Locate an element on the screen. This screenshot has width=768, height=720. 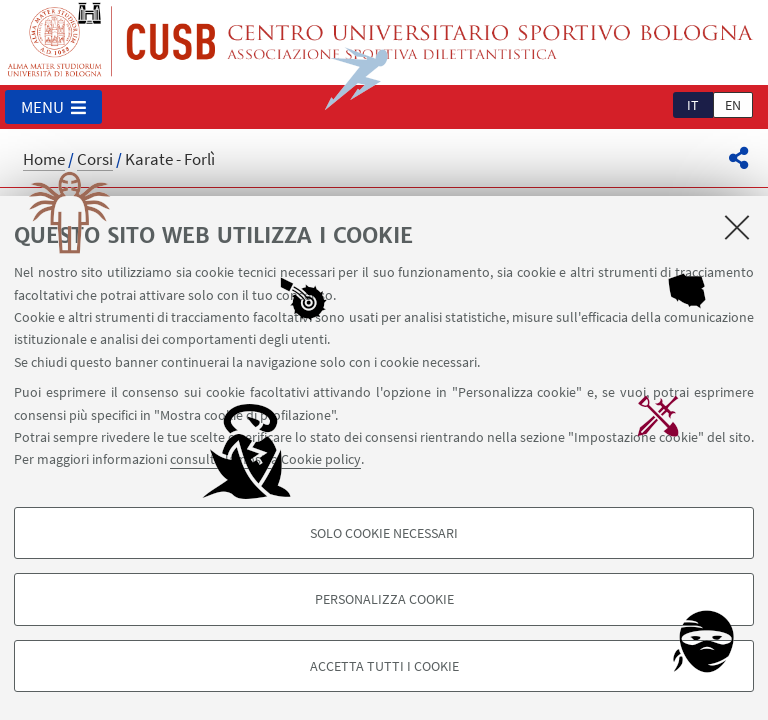
cut or slice content into sections is located at coordinates (304, 298).